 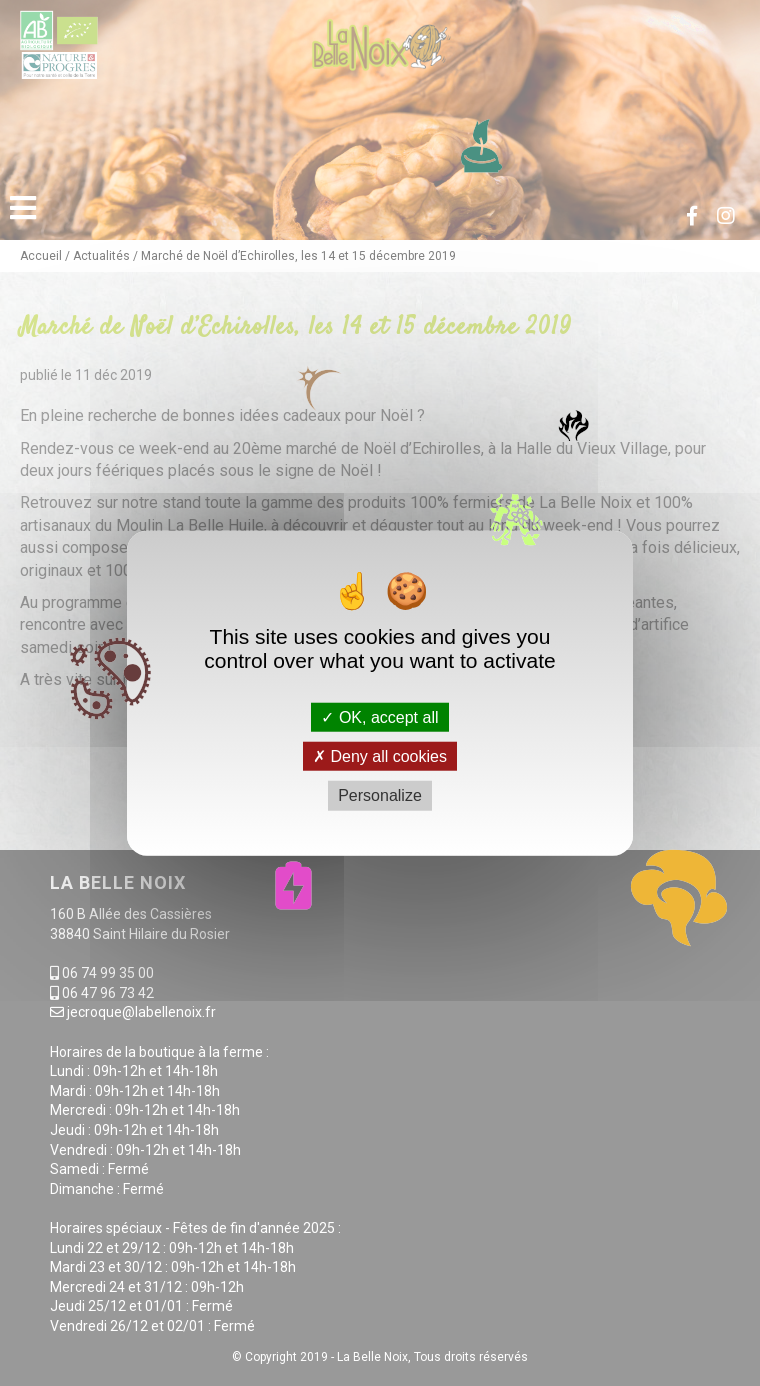 I want to click on open Steam gaming platform, so click(x=679, y=898).